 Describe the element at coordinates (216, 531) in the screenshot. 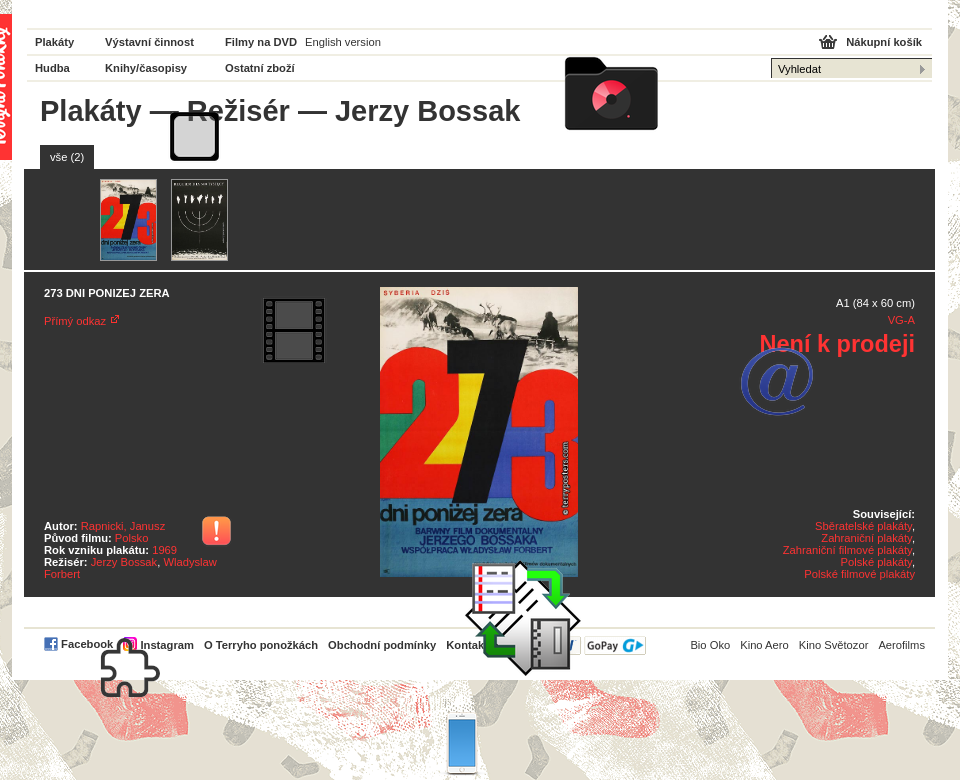

I see `indicates an error has occurred` at that location.